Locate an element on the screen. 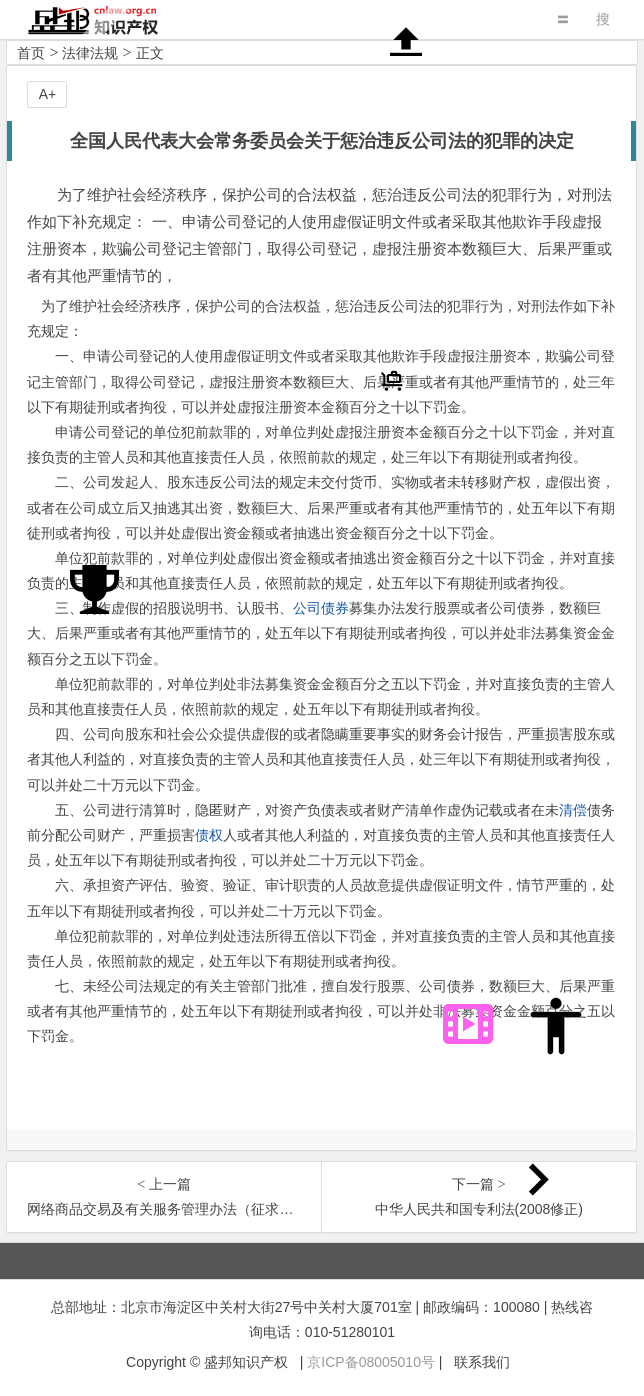 Image resolution: width=644 pixels, height=1396 pixels. play video or movie content is located at coordinates (468, 1024).